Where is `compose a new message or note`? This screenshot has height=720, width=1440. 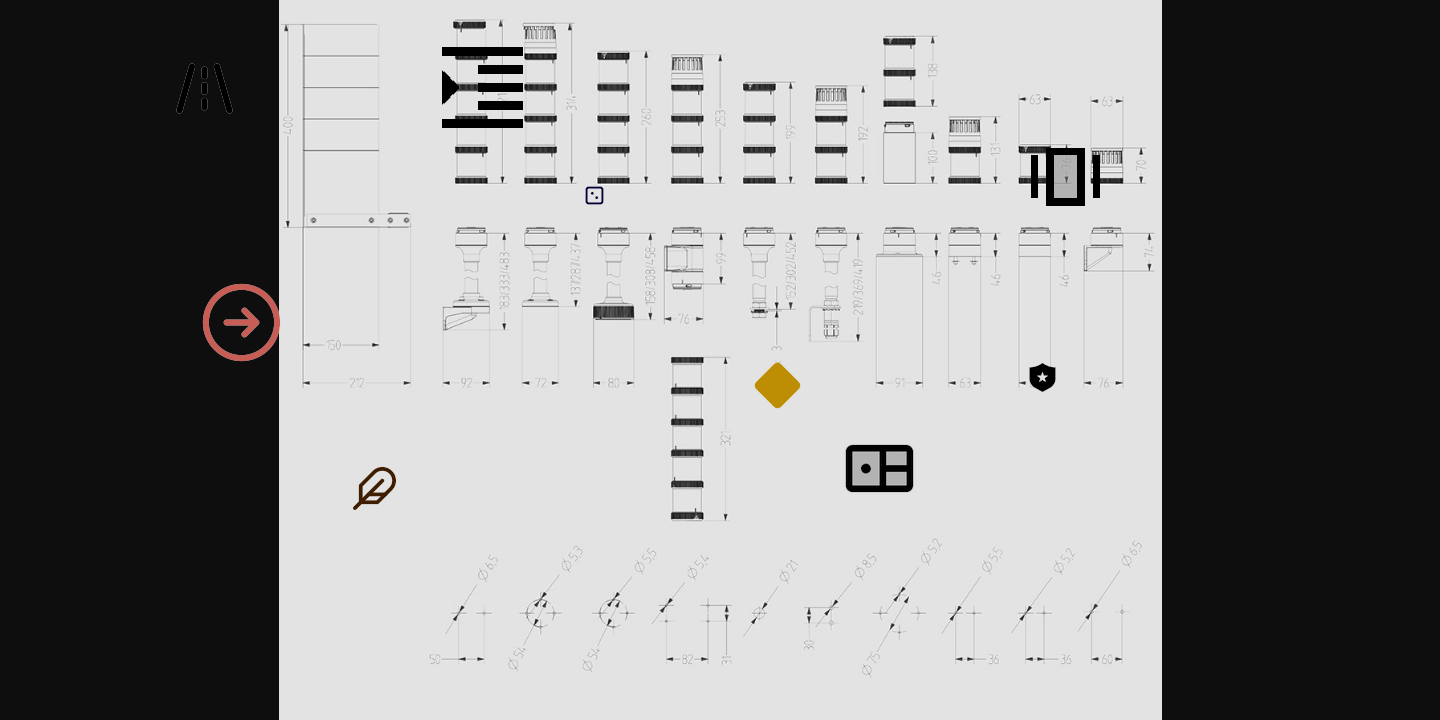 compose a new message or note is located at coordinates (374, 488).